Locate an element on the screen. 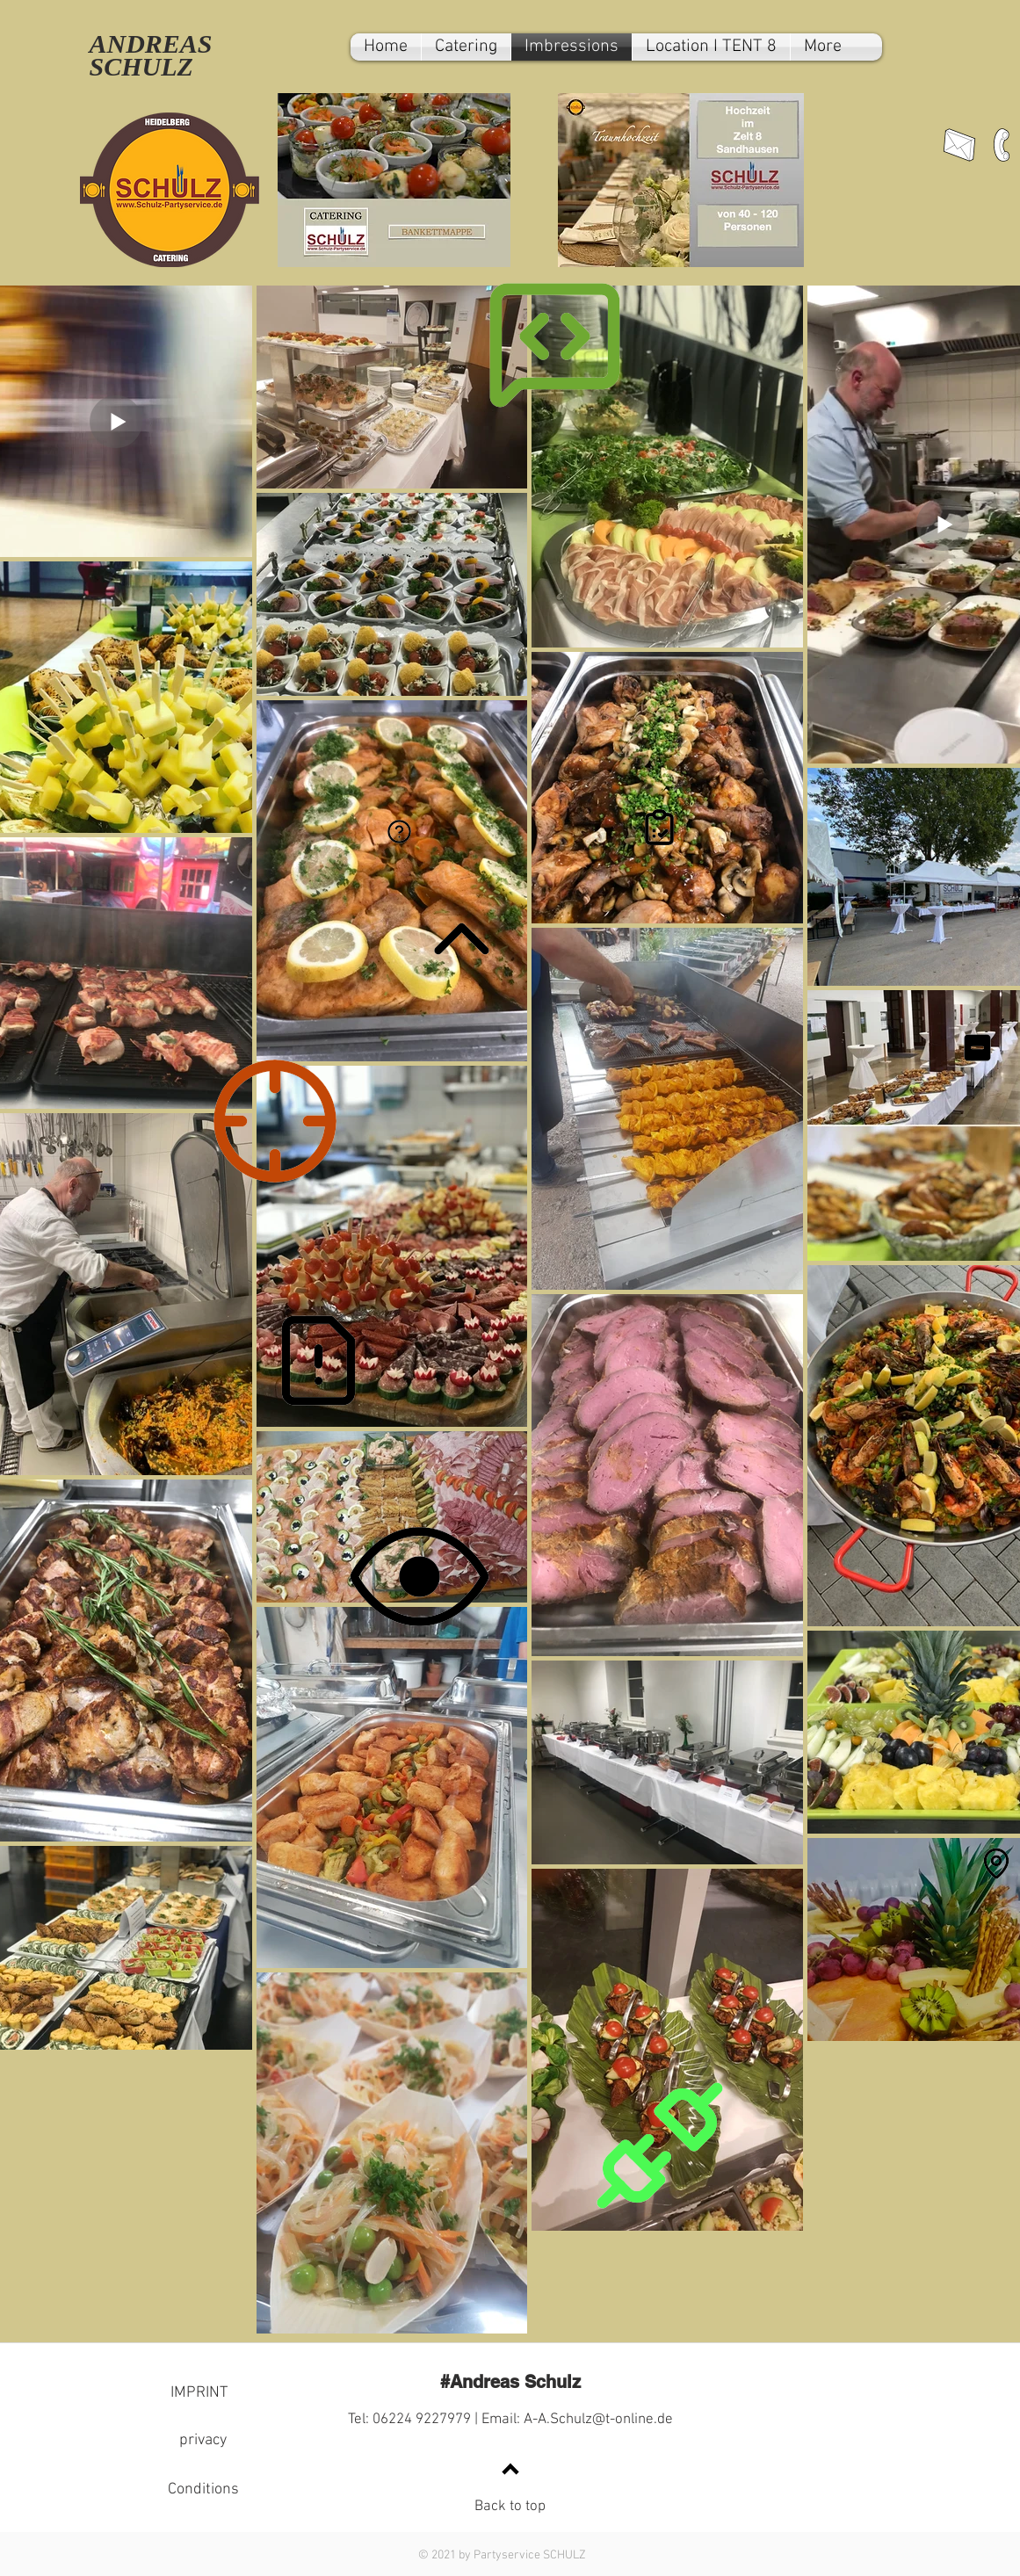 This screenshot has height=2576, width=1020. remove an item from a list is located at coordinates (977, 1047).